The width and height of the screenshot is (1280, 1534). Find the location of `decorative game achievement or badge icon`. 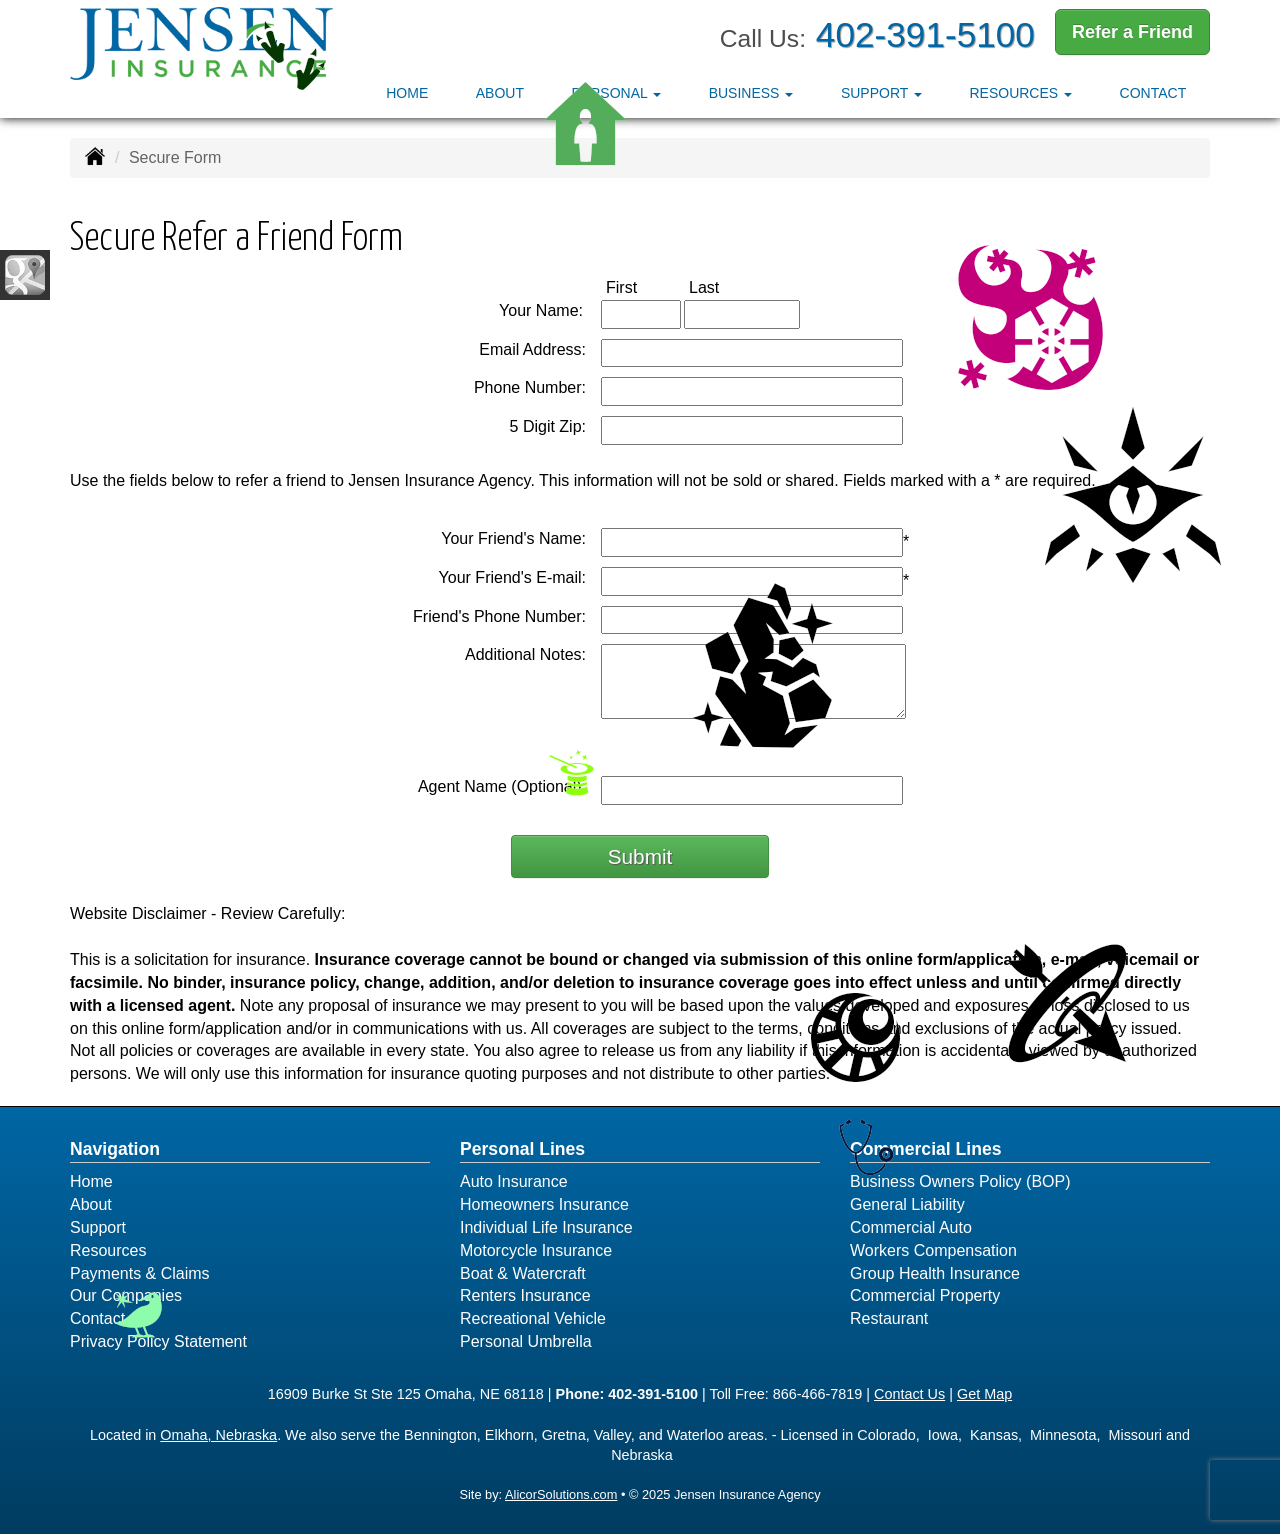

decorative game achievement or badge icon is located at coordinates (855, 1037).